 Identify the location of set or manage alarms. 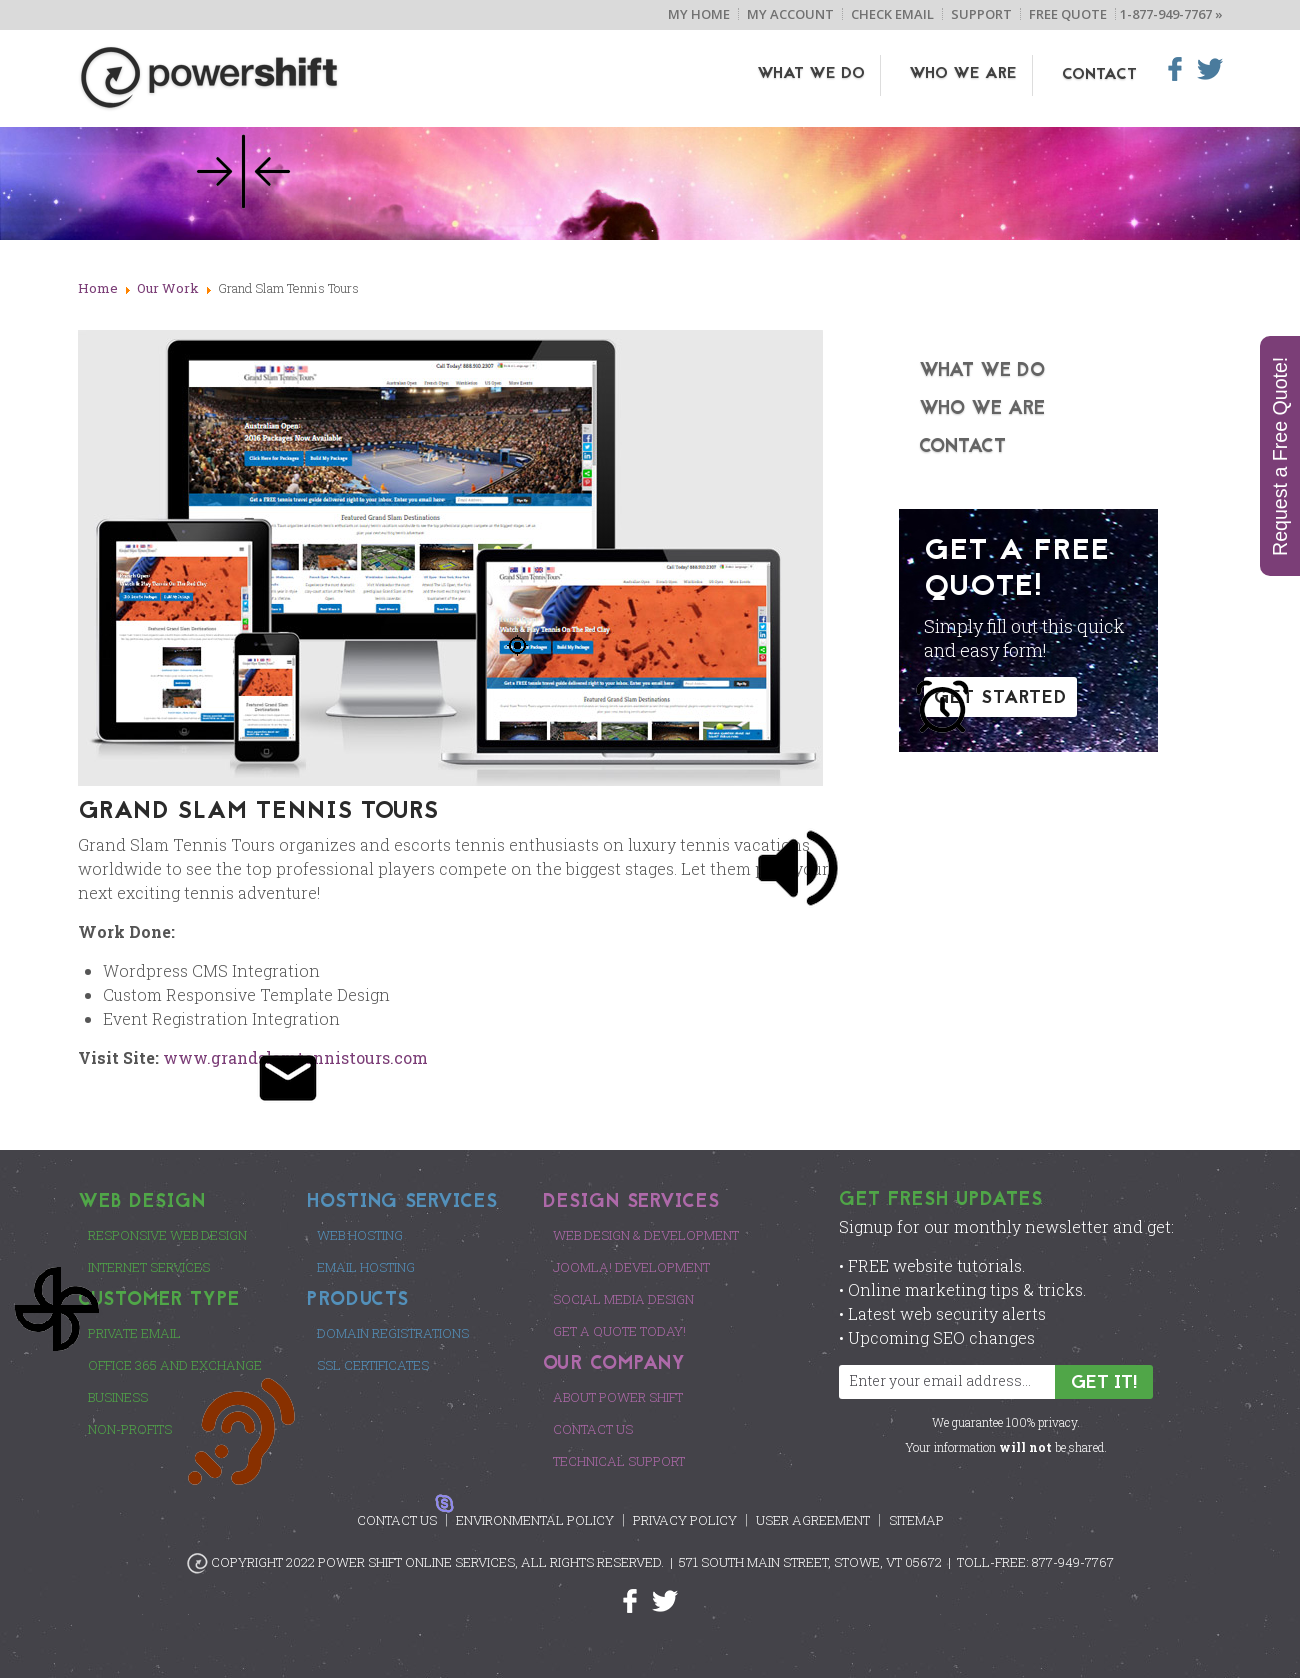
(942, 706).